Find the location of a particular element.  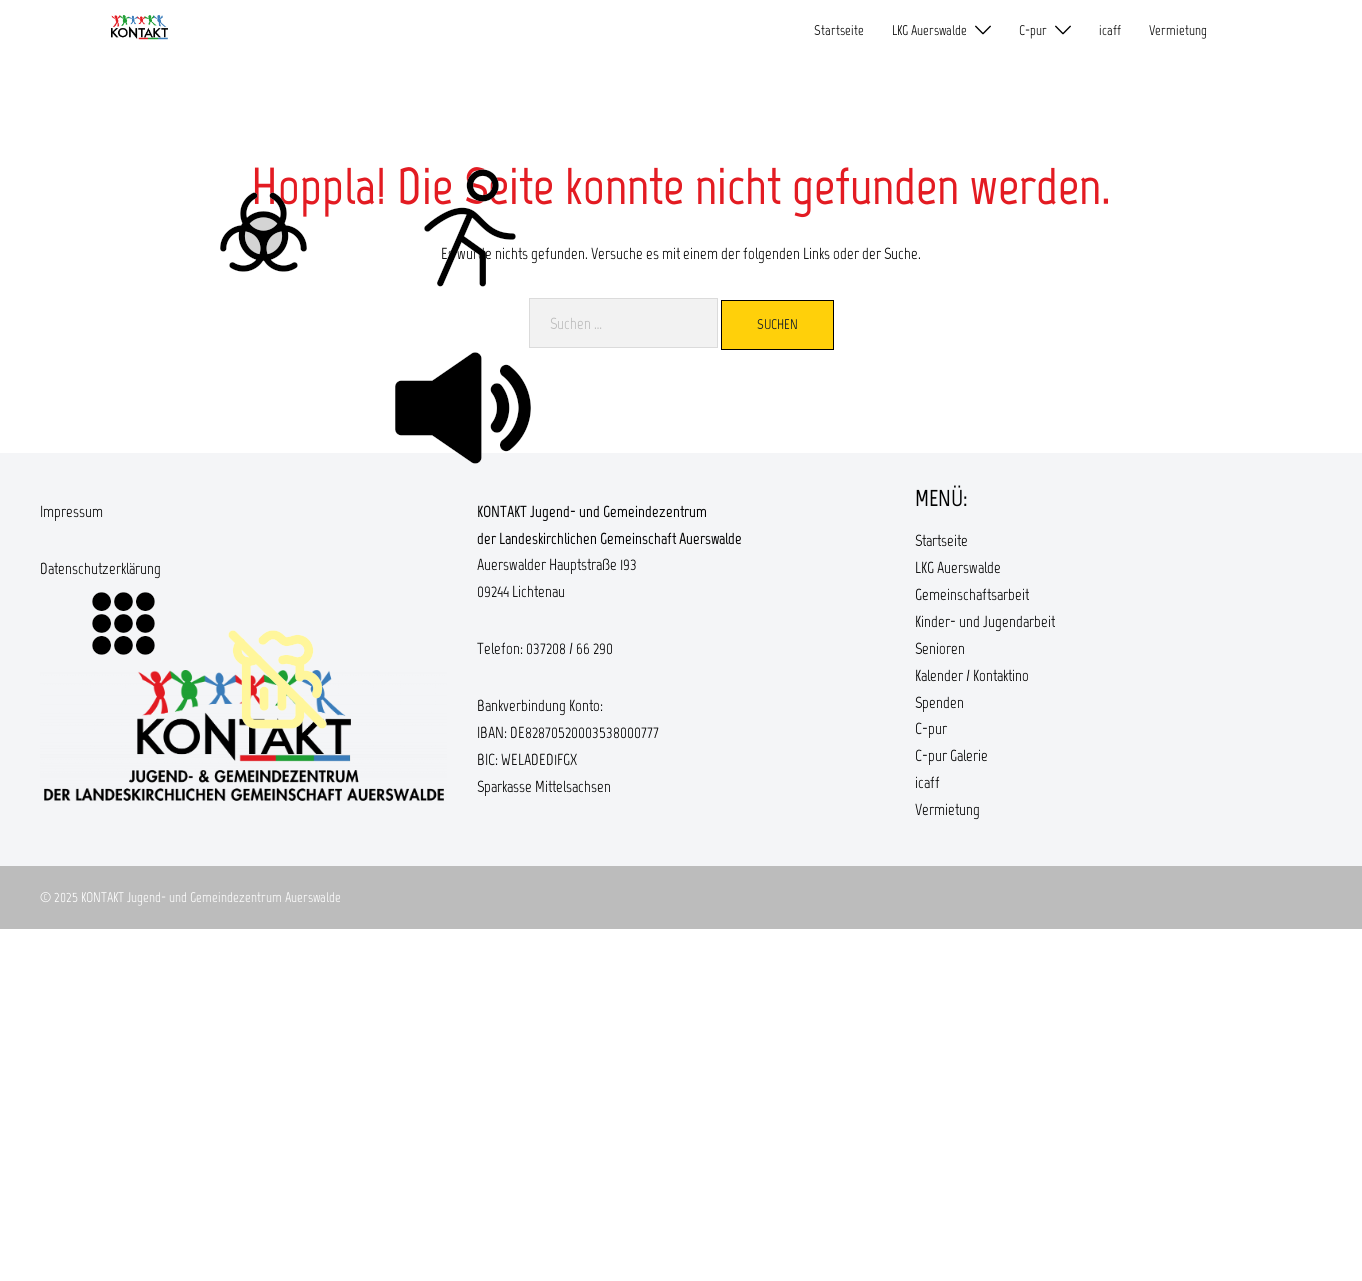

increase audio volume is located at coordinates (463, 408).